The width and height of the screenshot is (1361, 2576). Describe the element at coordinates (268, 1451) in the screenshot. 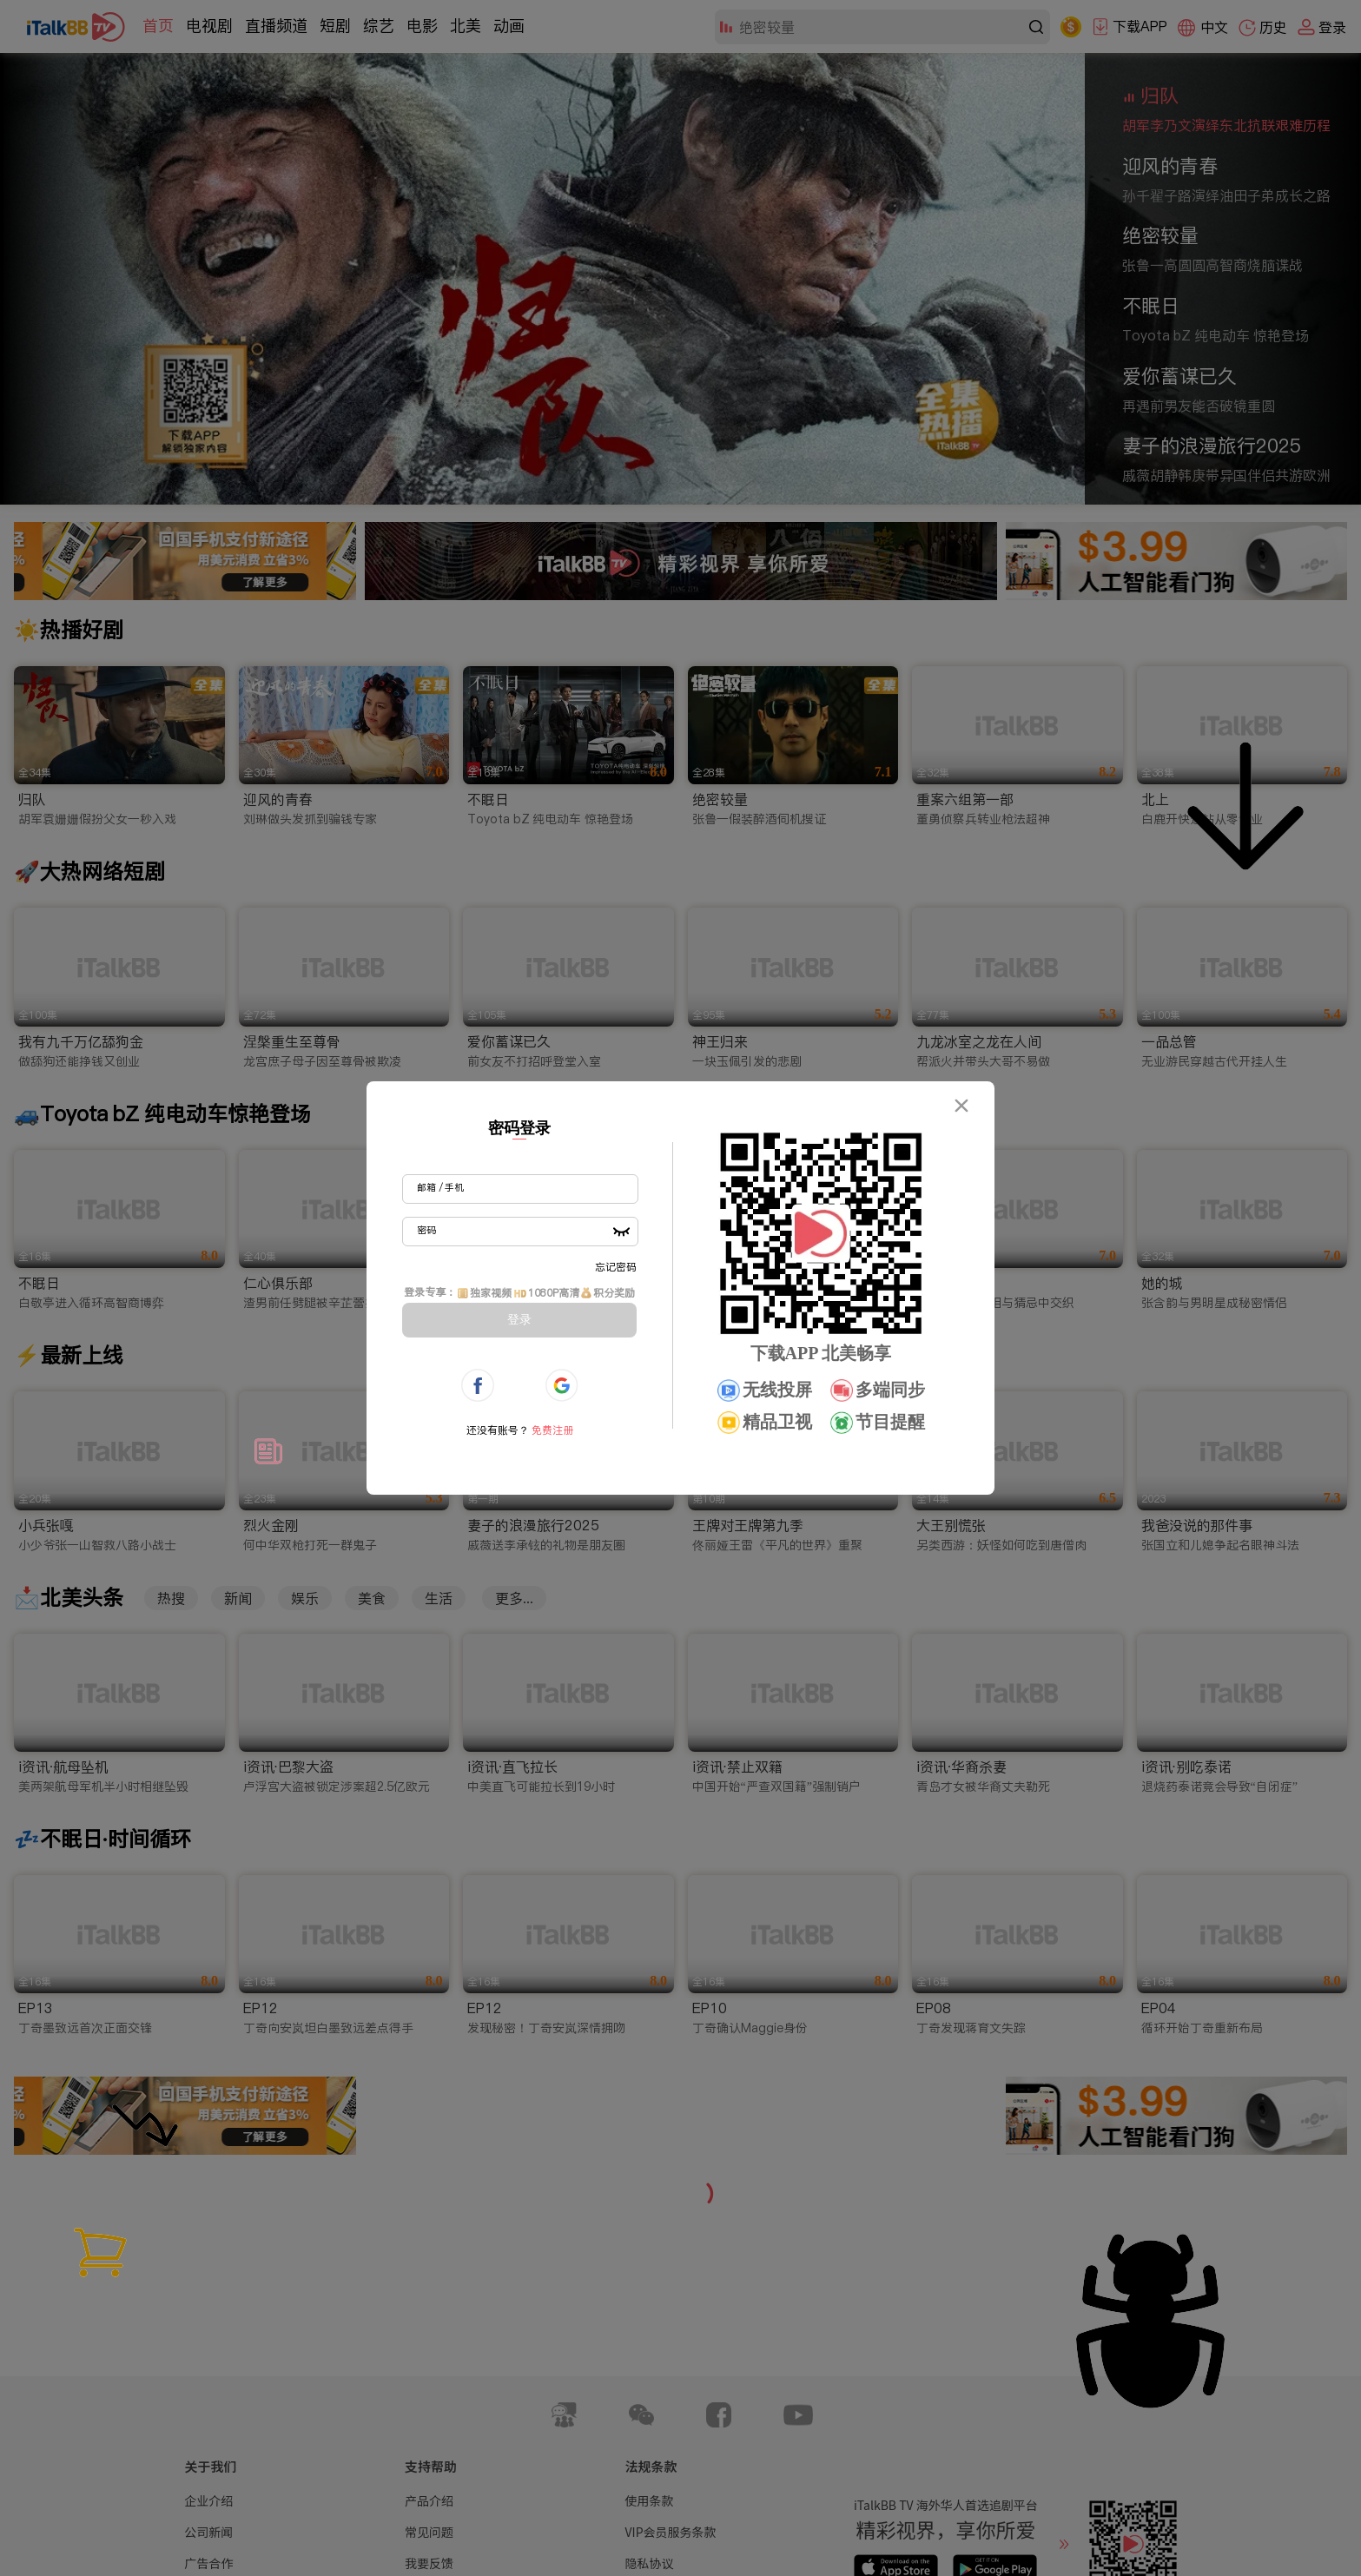

I see `view news or articles` at that location.